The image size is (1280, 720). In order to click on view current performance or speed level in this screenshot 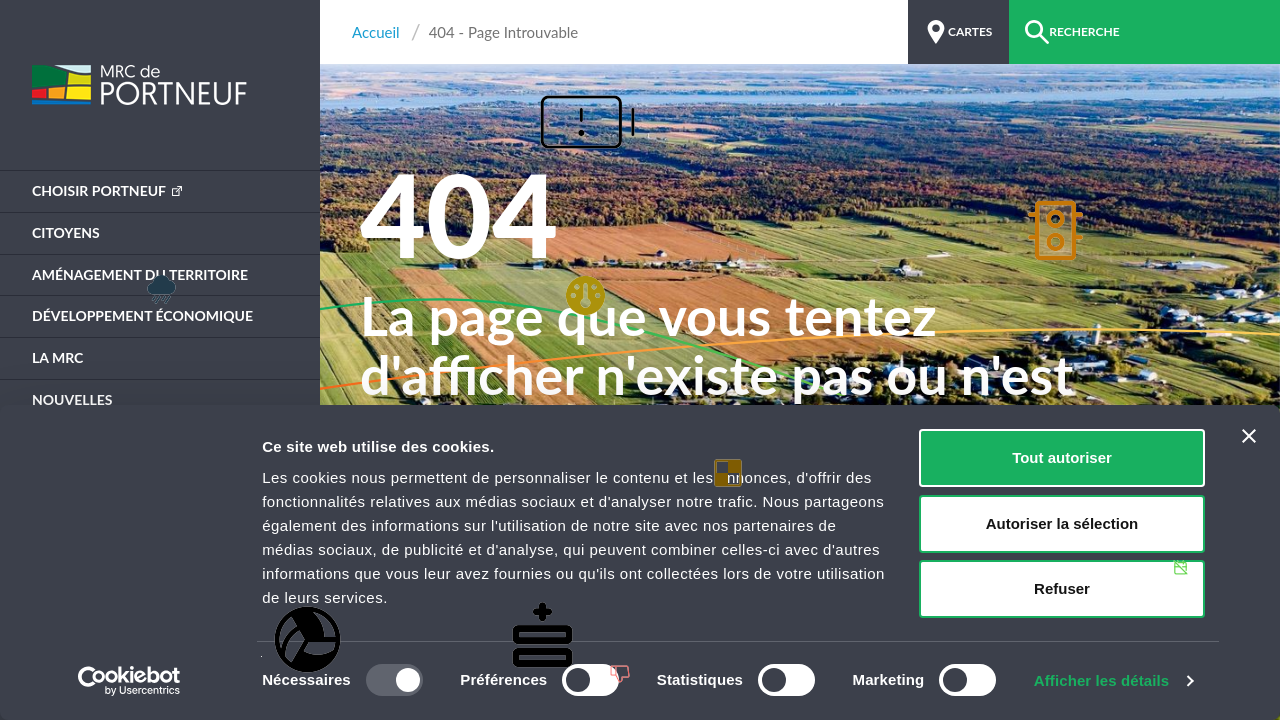, I will do `click(585, 295)`.